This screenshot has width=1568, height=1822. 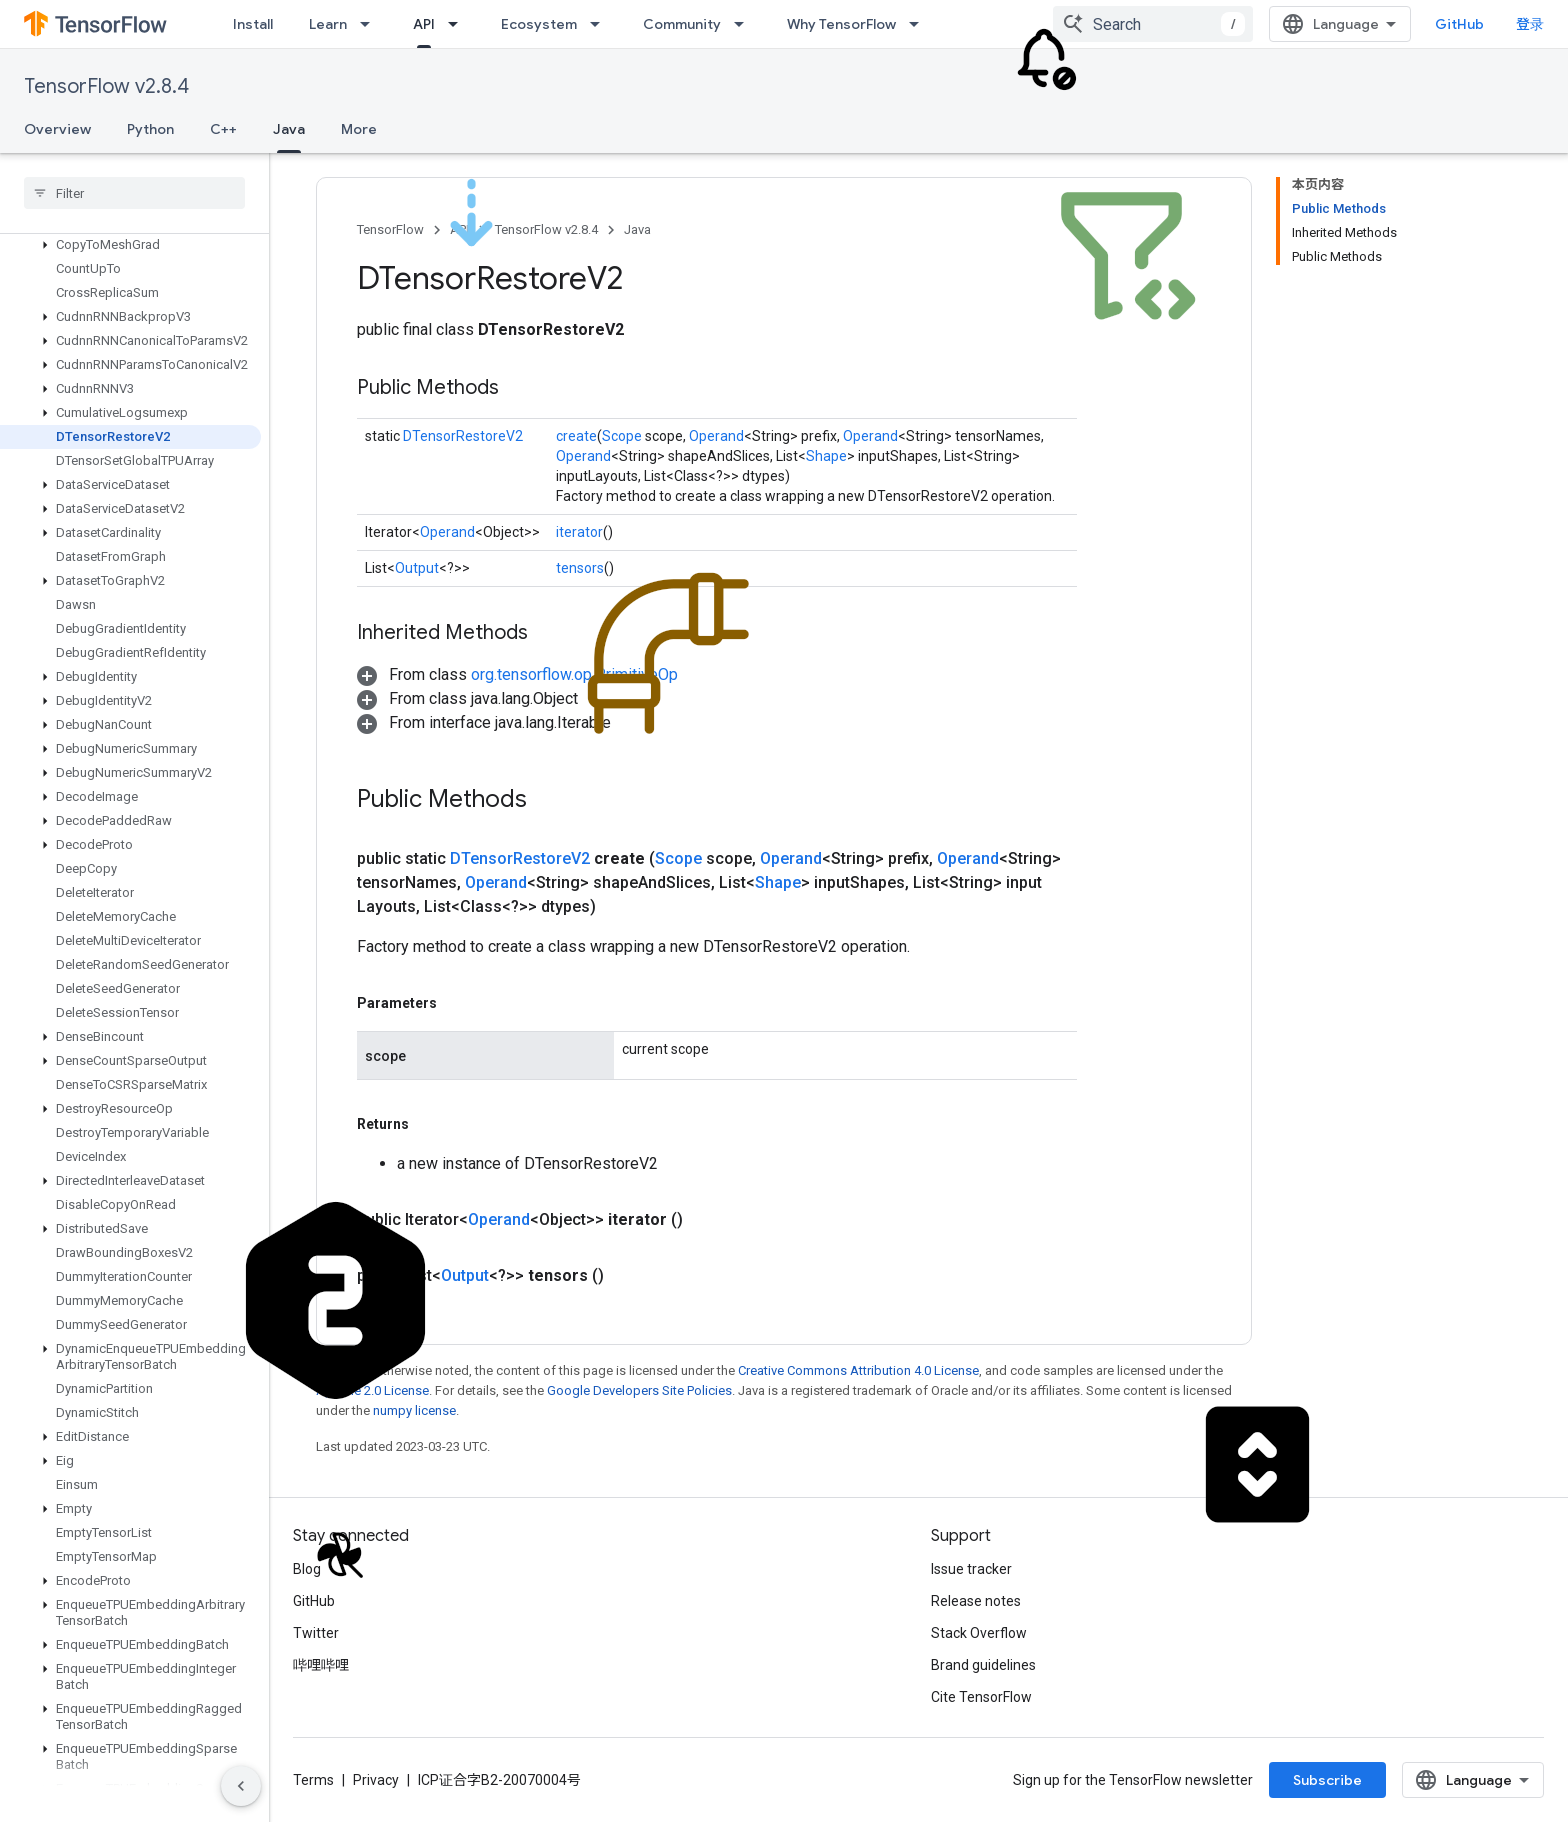 I want to click on step 2 in a multi-step process, so click(x=335, y=1300).